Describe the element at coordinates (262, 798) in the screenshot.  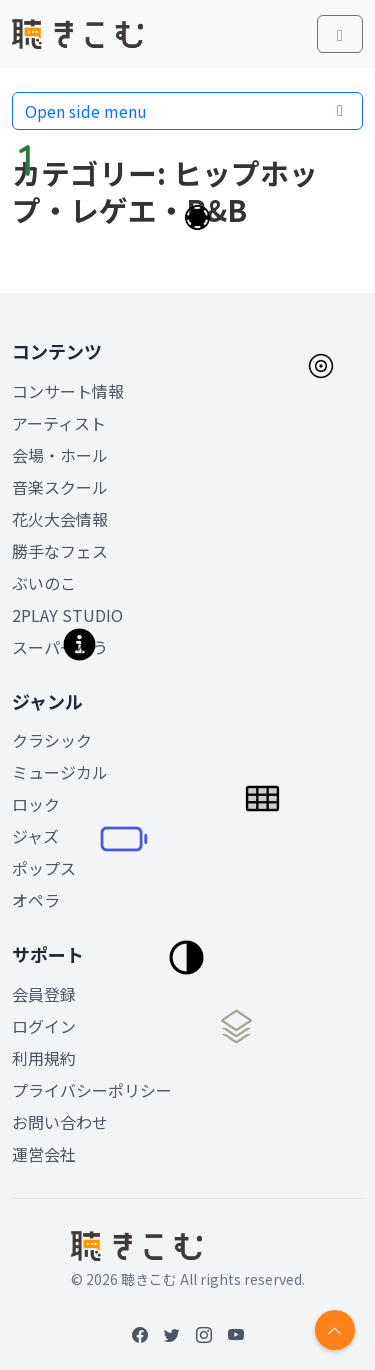
I see `switch to grid view layout` at that location.